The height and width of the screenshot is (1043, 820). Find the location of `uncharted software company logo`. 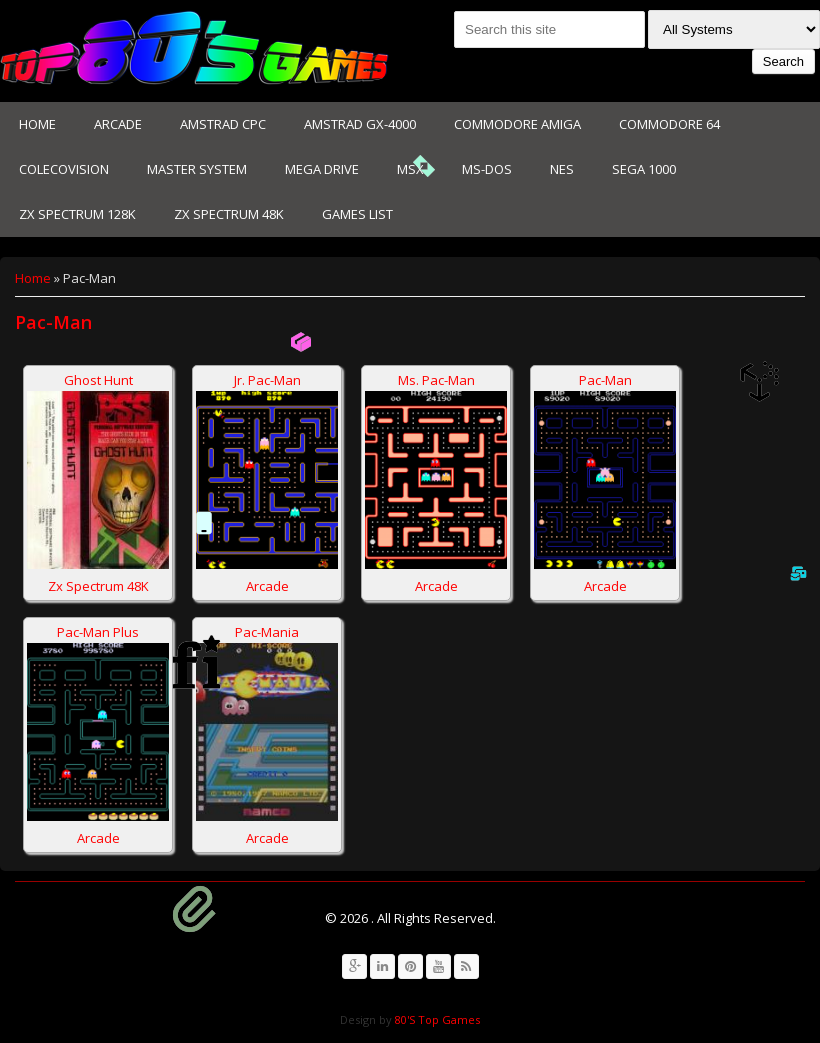

uncharted software company logo is located at coordinates (759, 381).